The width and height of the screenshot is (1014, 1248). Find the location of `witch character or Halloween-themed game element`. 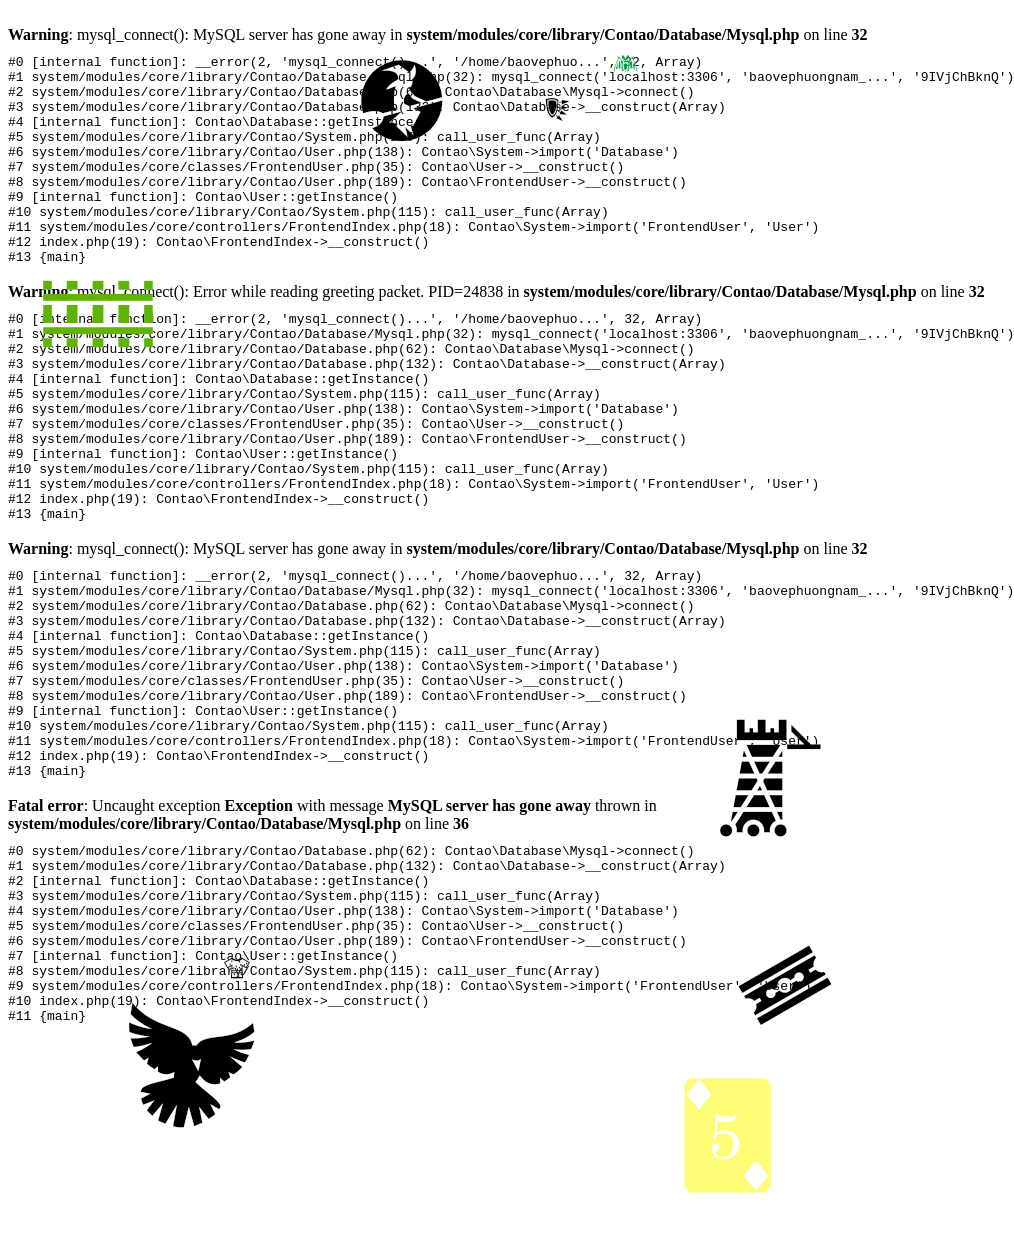

witch character or Halloween-themed game element is located at coordinates (402, 101).